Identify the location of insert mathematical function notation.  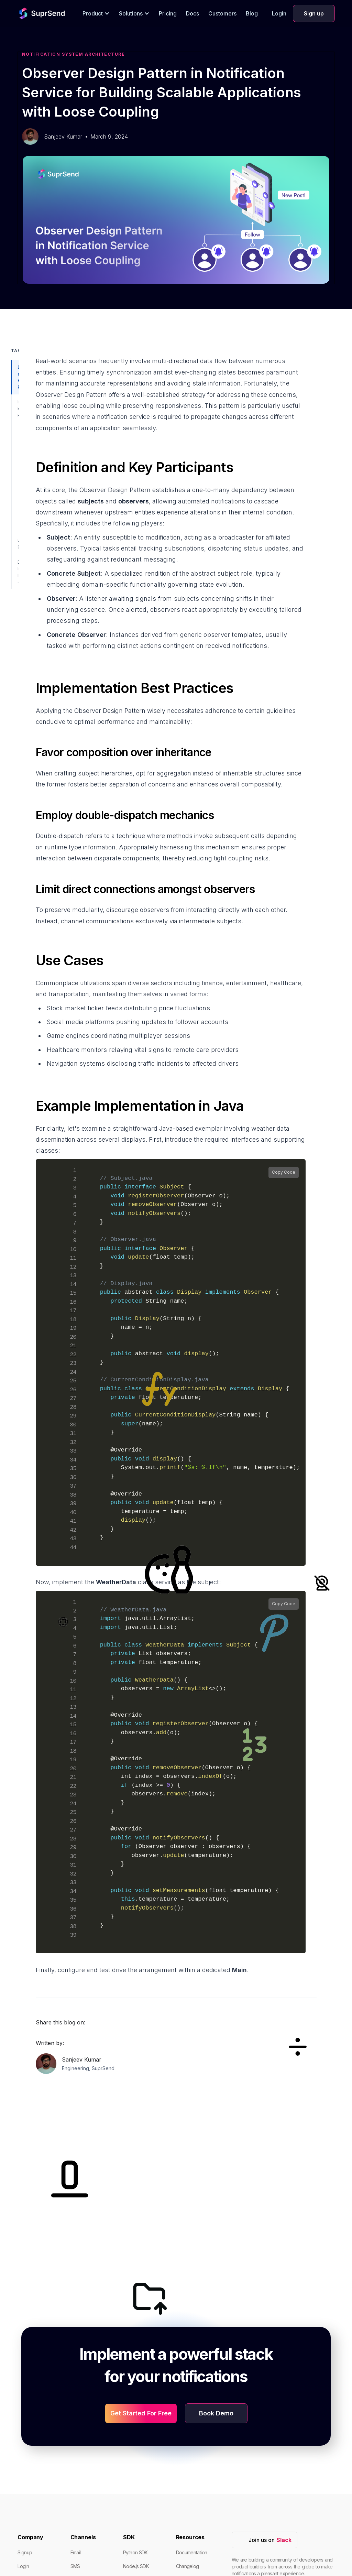
(159, 1389).